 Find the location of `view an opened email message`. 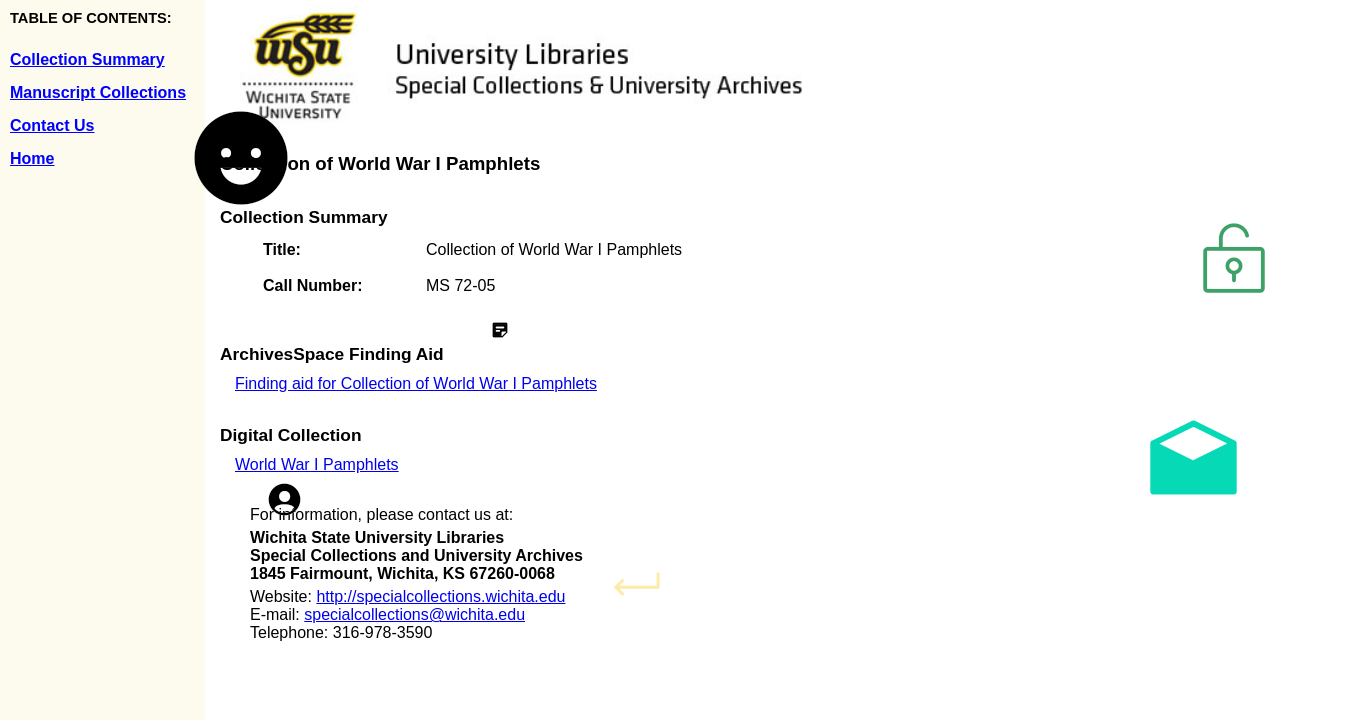

view an opened email message is located at coordinates (1193, 457).